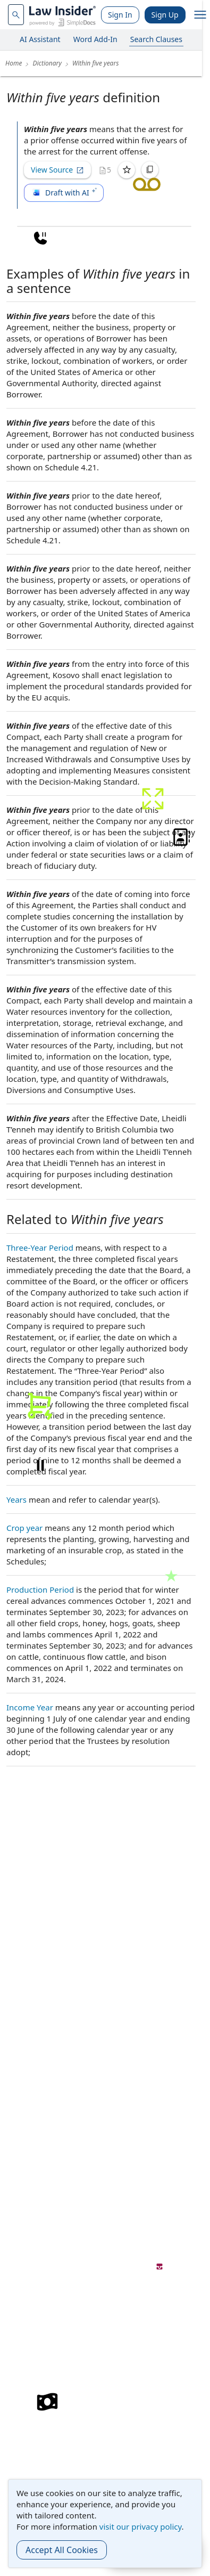  What do you see at coordinates (153, 798) in the screenshot?
I see `expand to fullscreen mode` at bounding box center [153, 798].